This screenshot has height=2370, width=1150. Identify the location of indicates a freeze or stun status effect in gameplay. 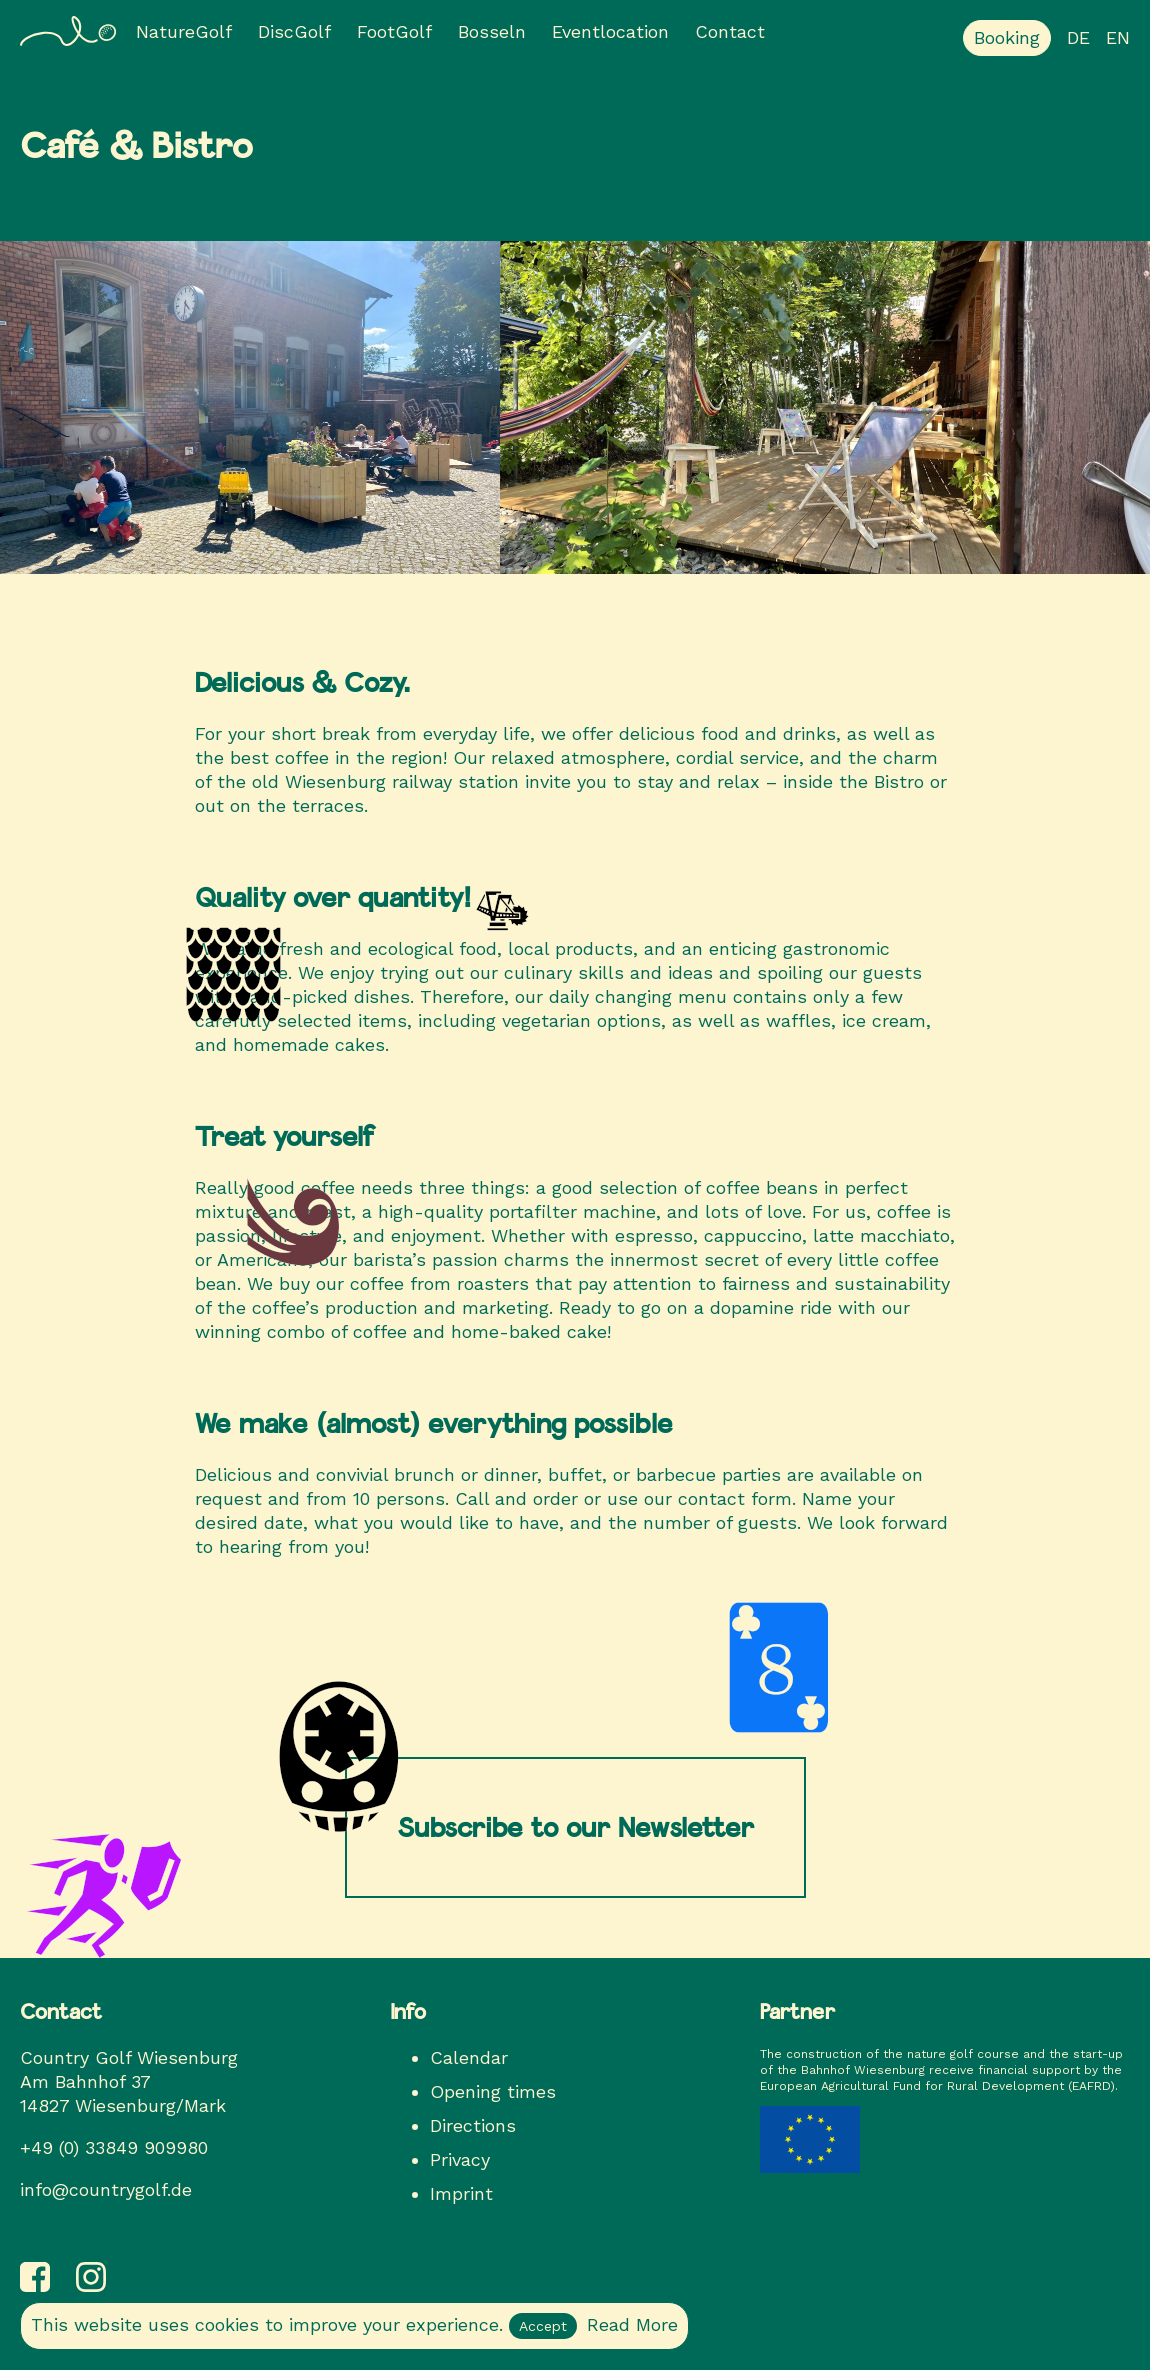
(339, 1756).